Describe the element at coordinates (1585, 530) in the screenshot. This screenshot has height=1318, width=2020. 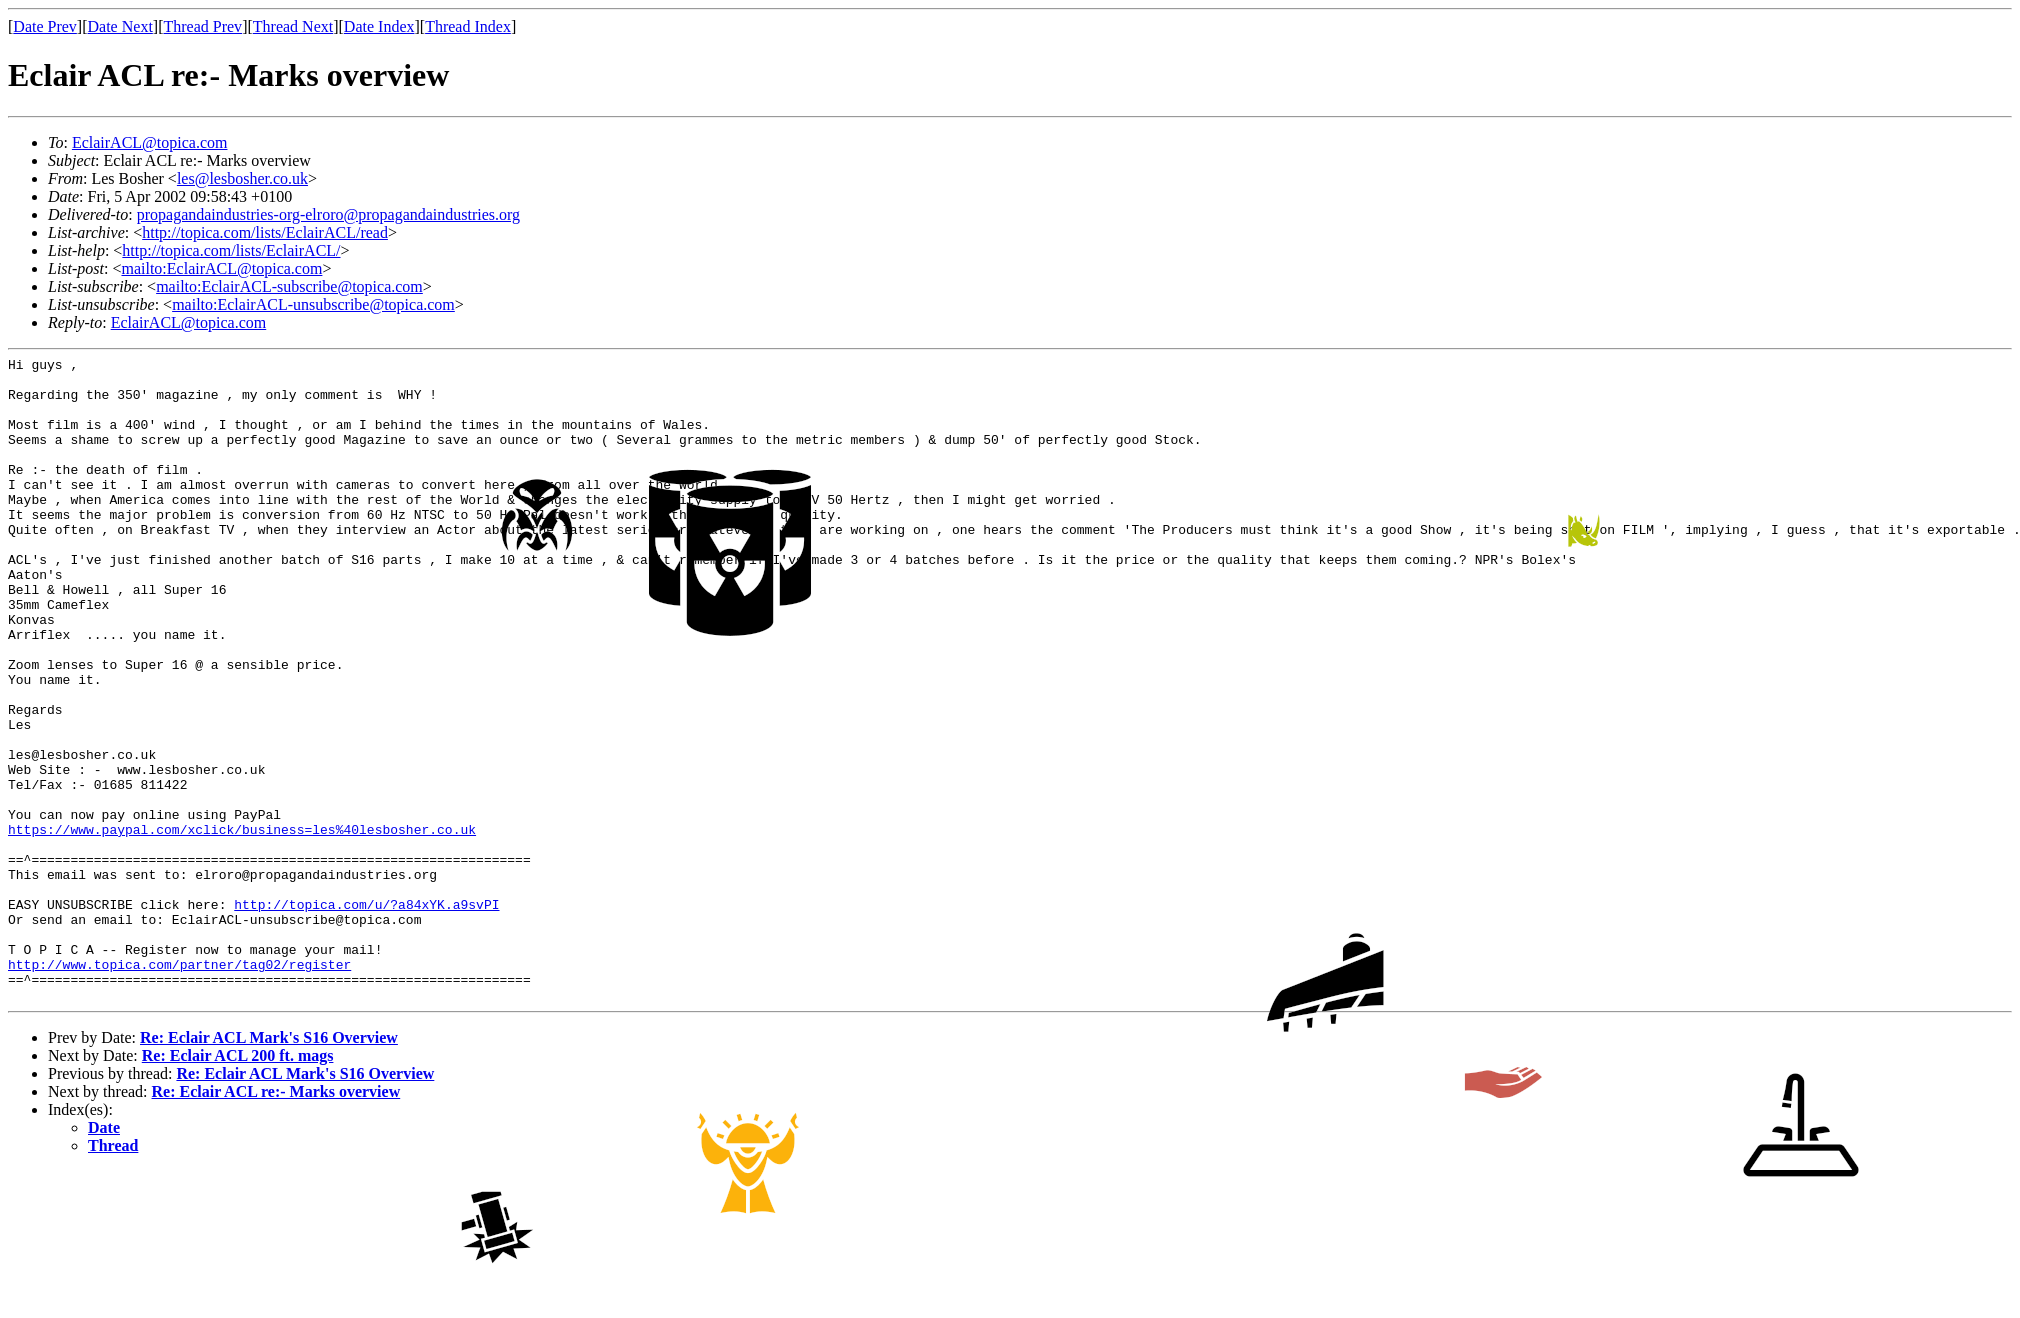
I see `select rhinoceros or rhino character` at that location.